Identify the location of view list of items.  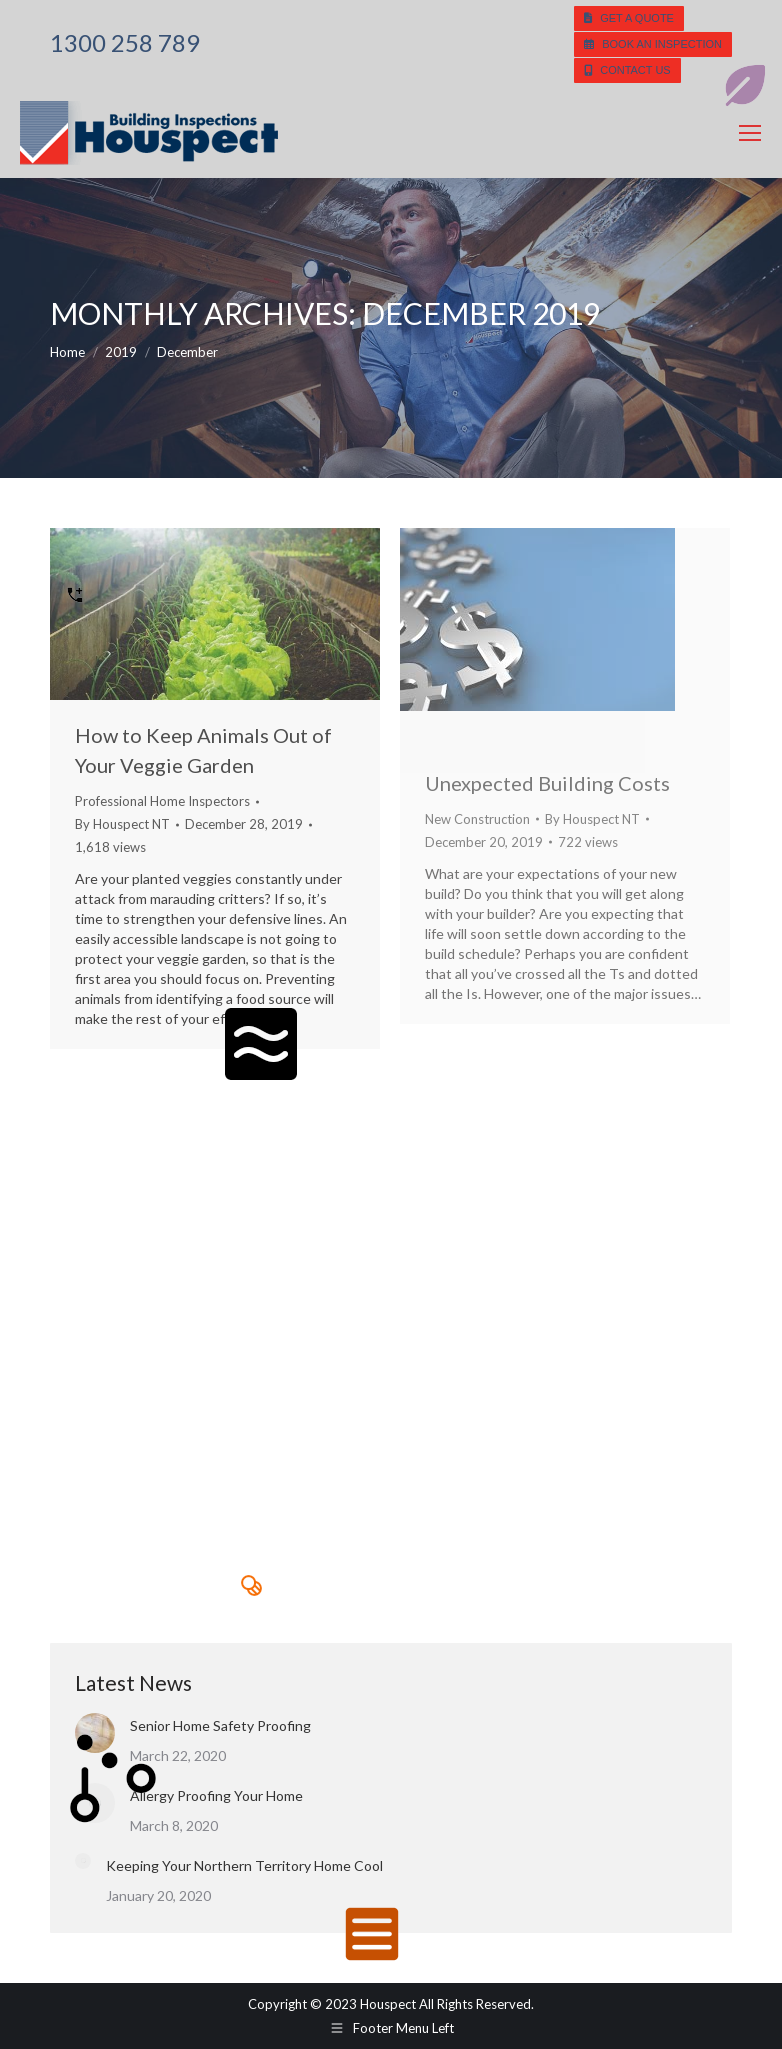
(372, 1934).